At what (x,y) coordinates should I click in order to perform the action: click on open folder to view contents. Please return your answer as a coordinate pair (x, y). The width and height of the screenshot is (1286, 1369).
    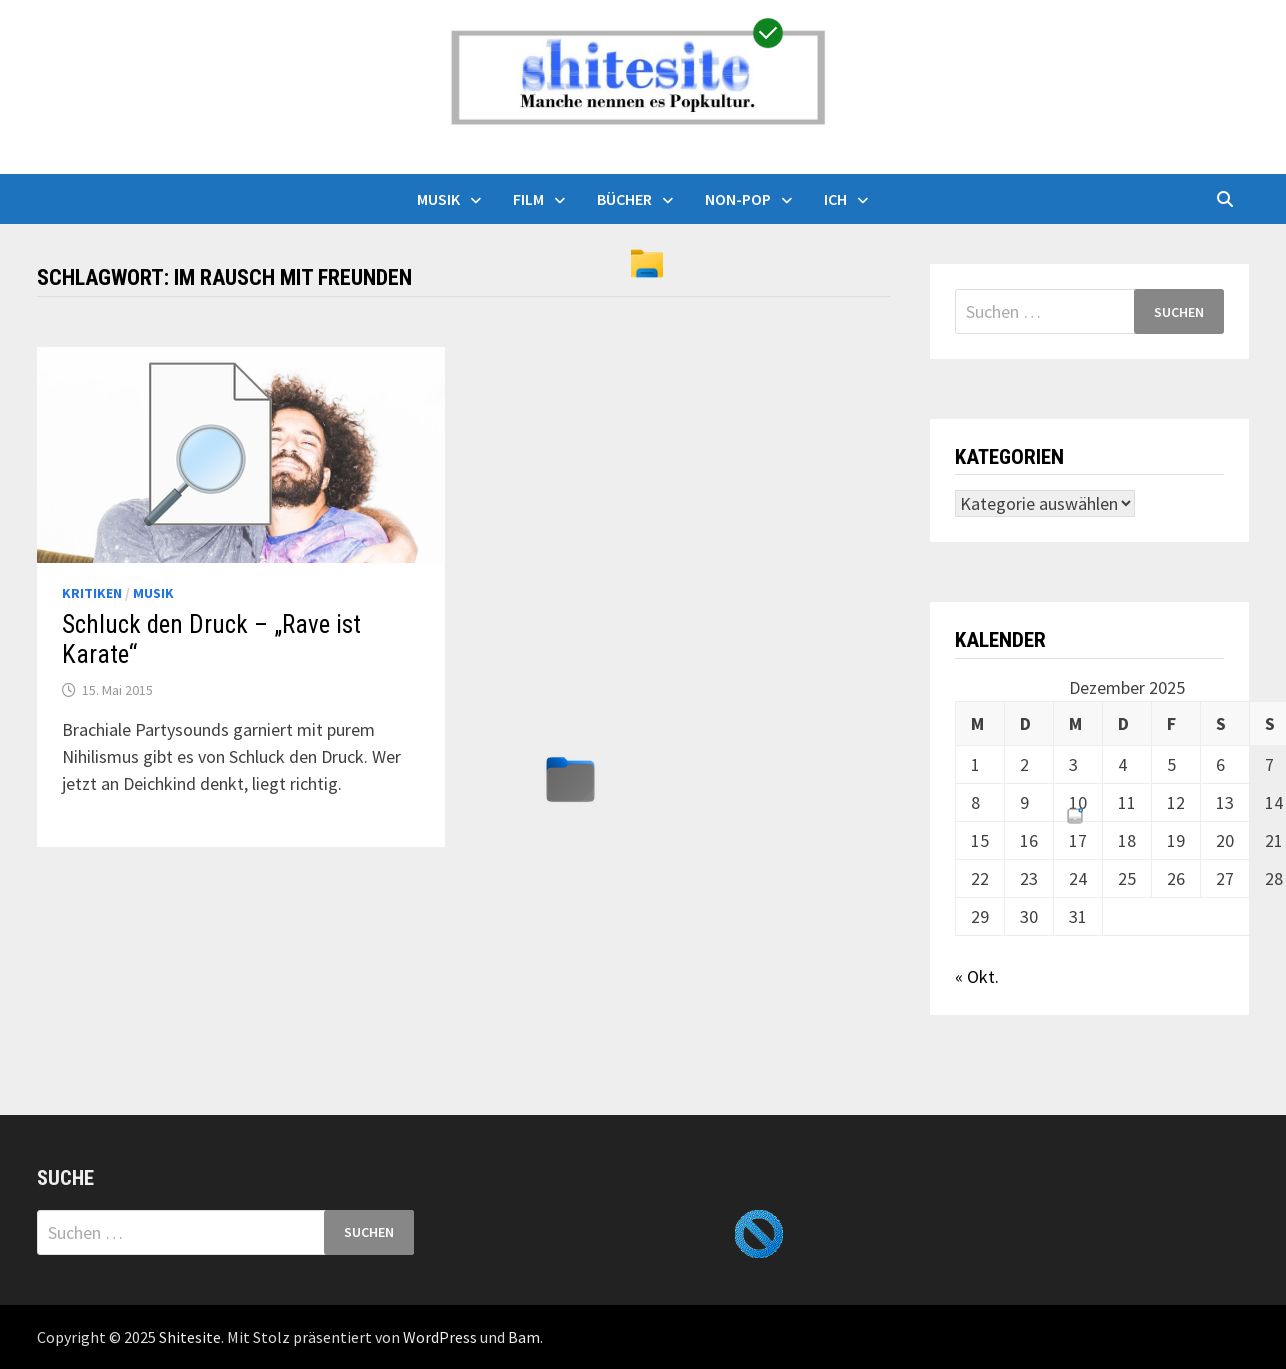
    Looking at the image, I should click on (570, 779).